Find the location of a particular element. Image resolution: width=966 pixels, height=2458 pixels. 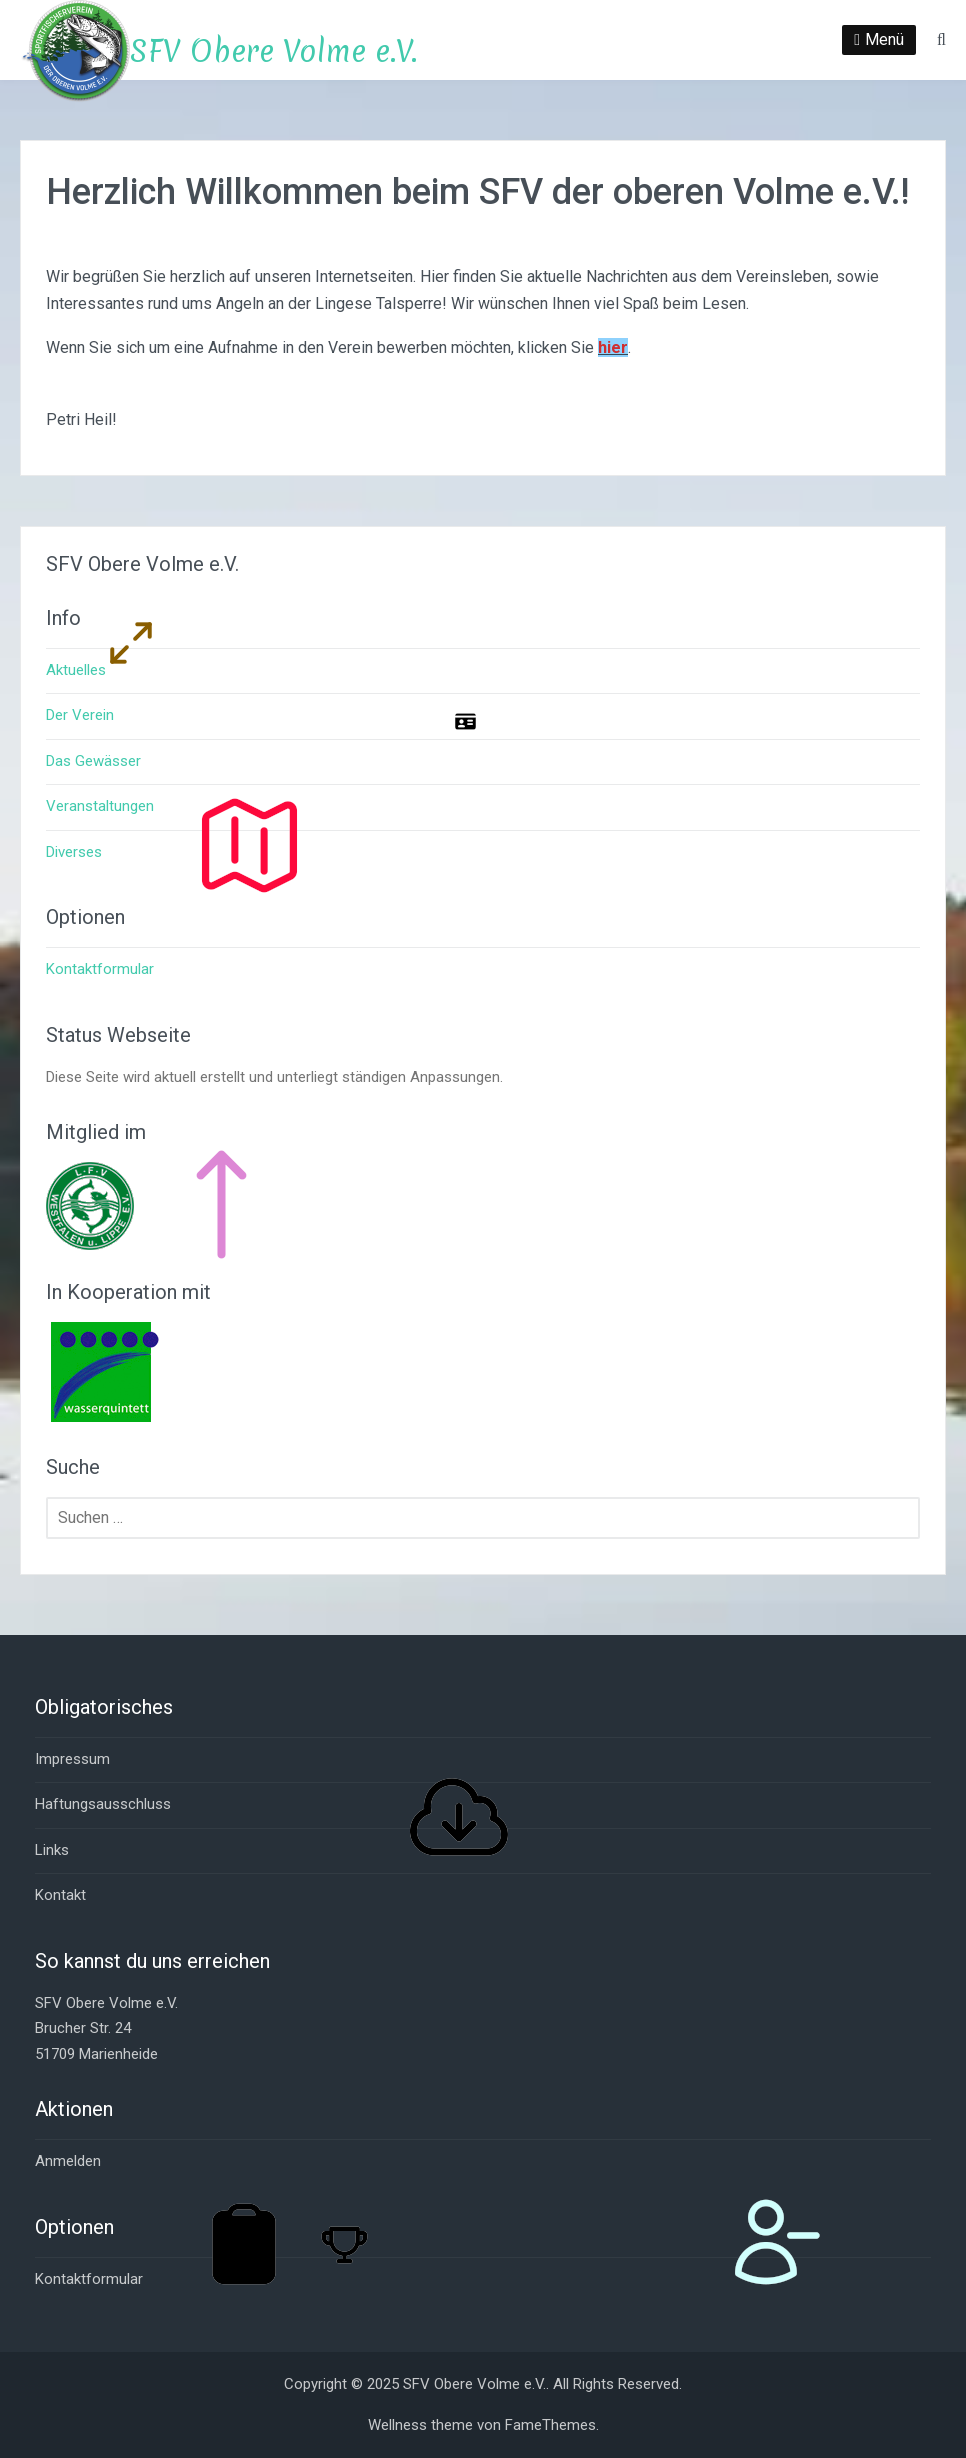

expand content to full screen is located at coordinates (131, 643).